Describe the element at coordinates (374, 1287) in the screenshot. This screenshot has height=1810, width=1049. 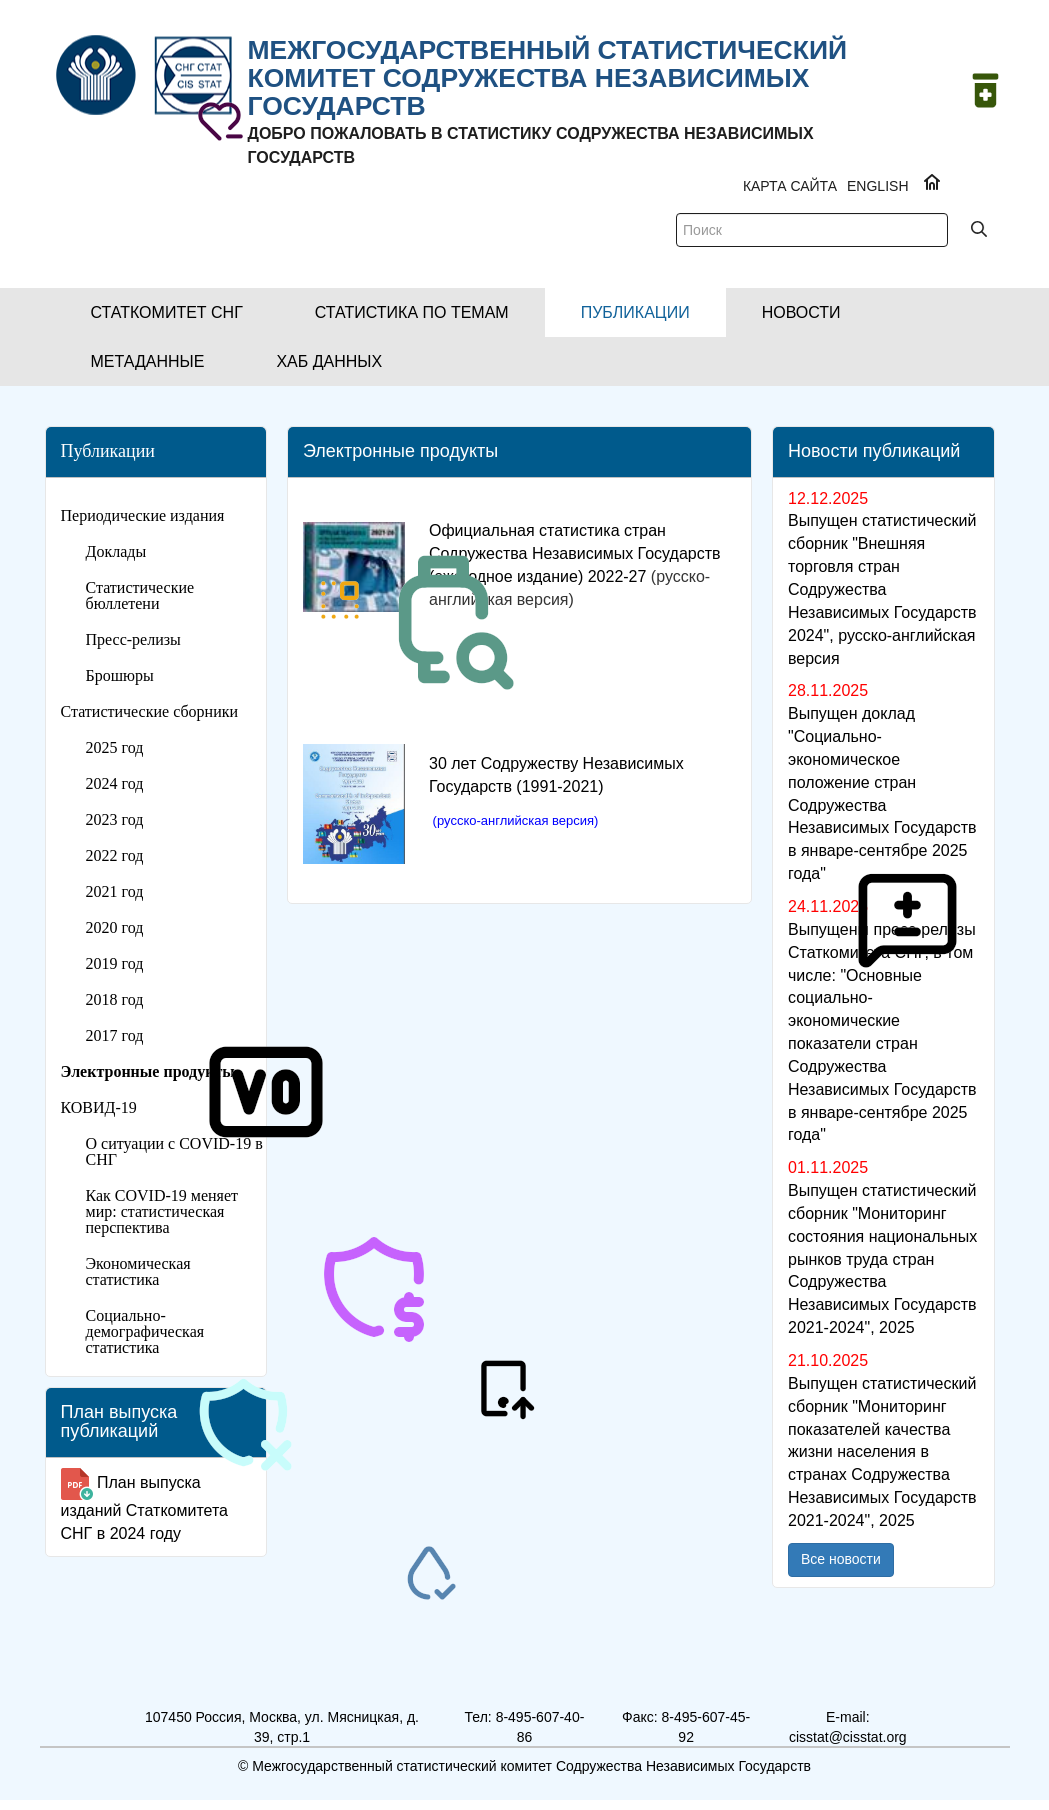
I see `access payment protection settings` at that location.